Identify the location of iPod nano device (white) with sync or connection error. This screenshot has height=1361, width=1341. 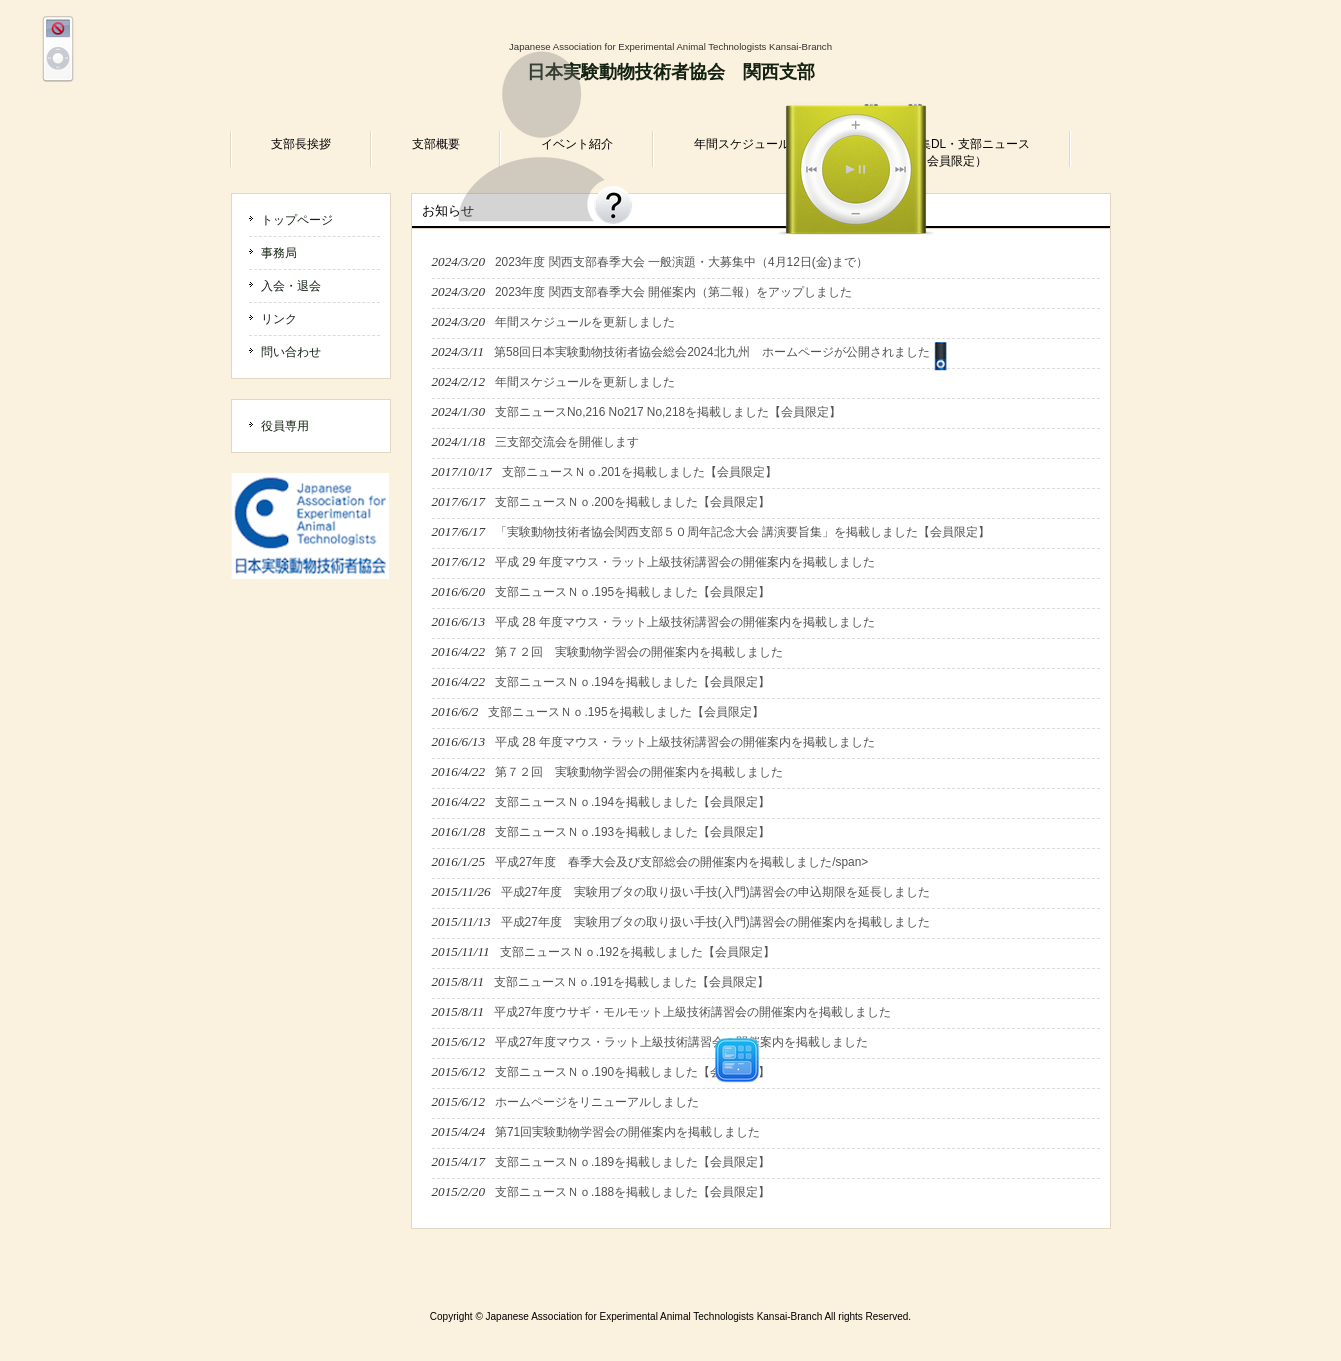
(58, 49).